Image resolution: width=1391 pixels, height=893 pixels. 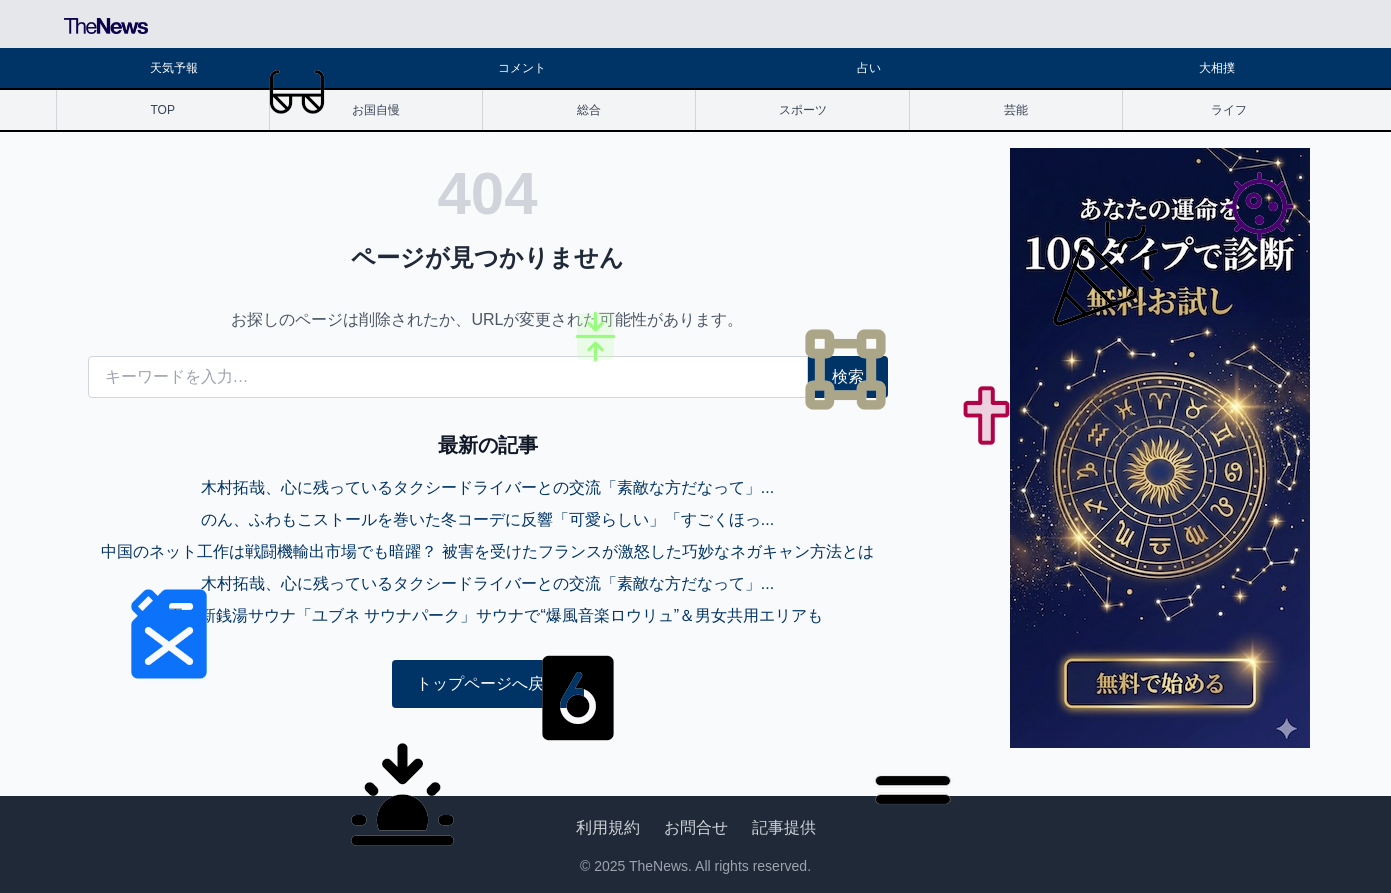 What do you see at coordinates (402, 794) in the screenshot?
I see `indicates sunset or evening time` at bounding box center [402, 794].